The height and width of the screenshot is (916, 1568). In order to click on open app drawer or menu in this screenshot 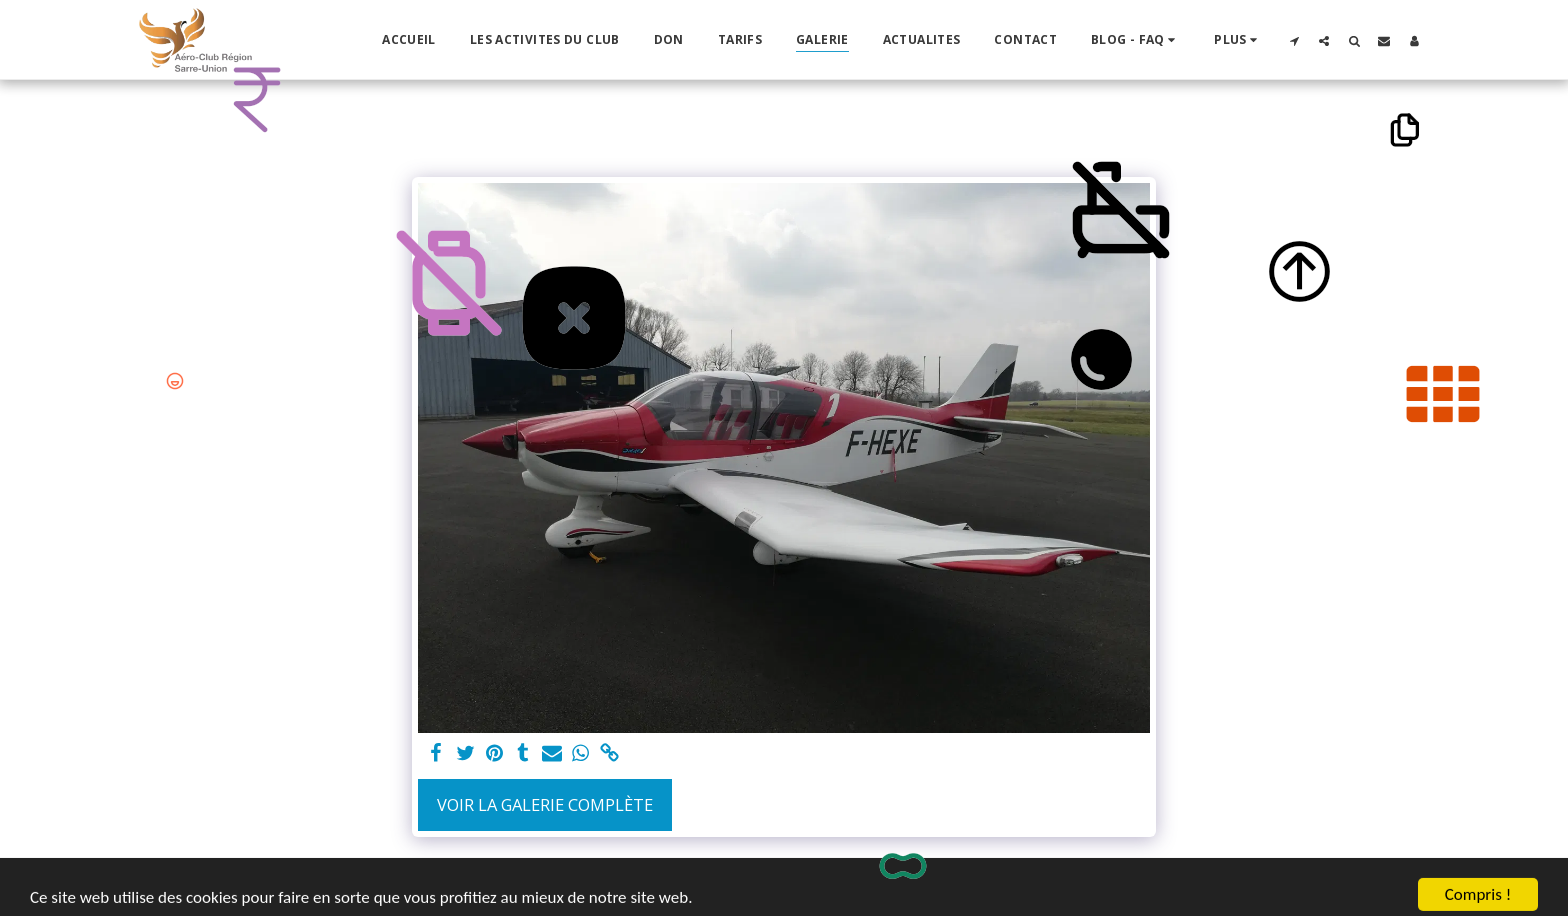, I will do `click(1443, 394)`.